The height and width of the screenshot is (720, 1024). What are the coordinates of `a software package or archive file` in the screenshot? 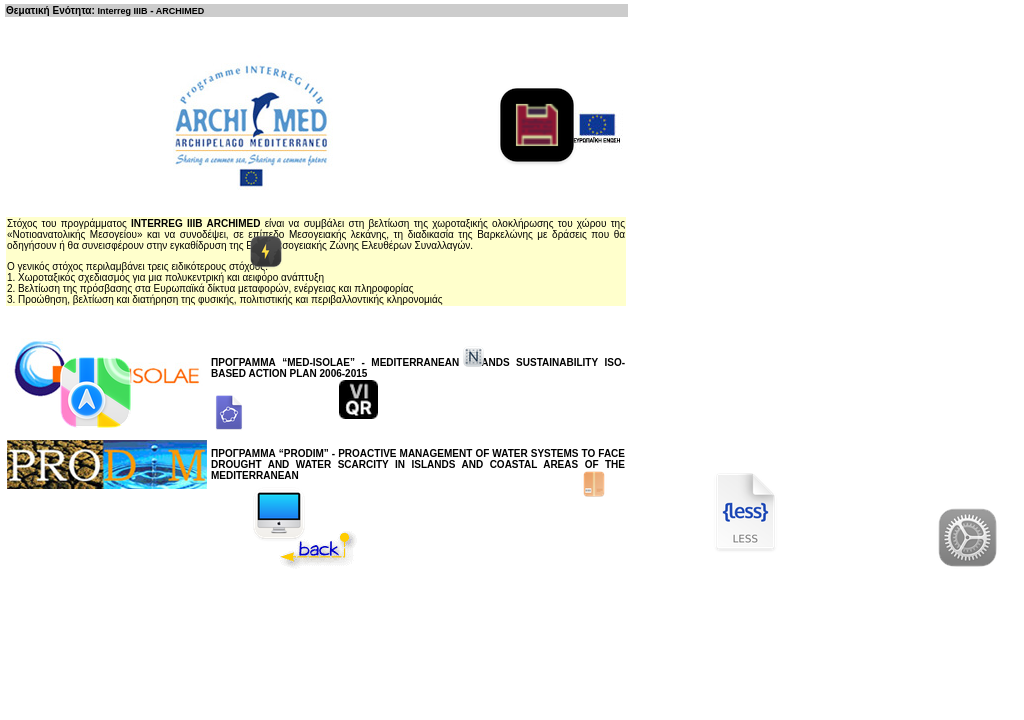 It's located at (594, 484).